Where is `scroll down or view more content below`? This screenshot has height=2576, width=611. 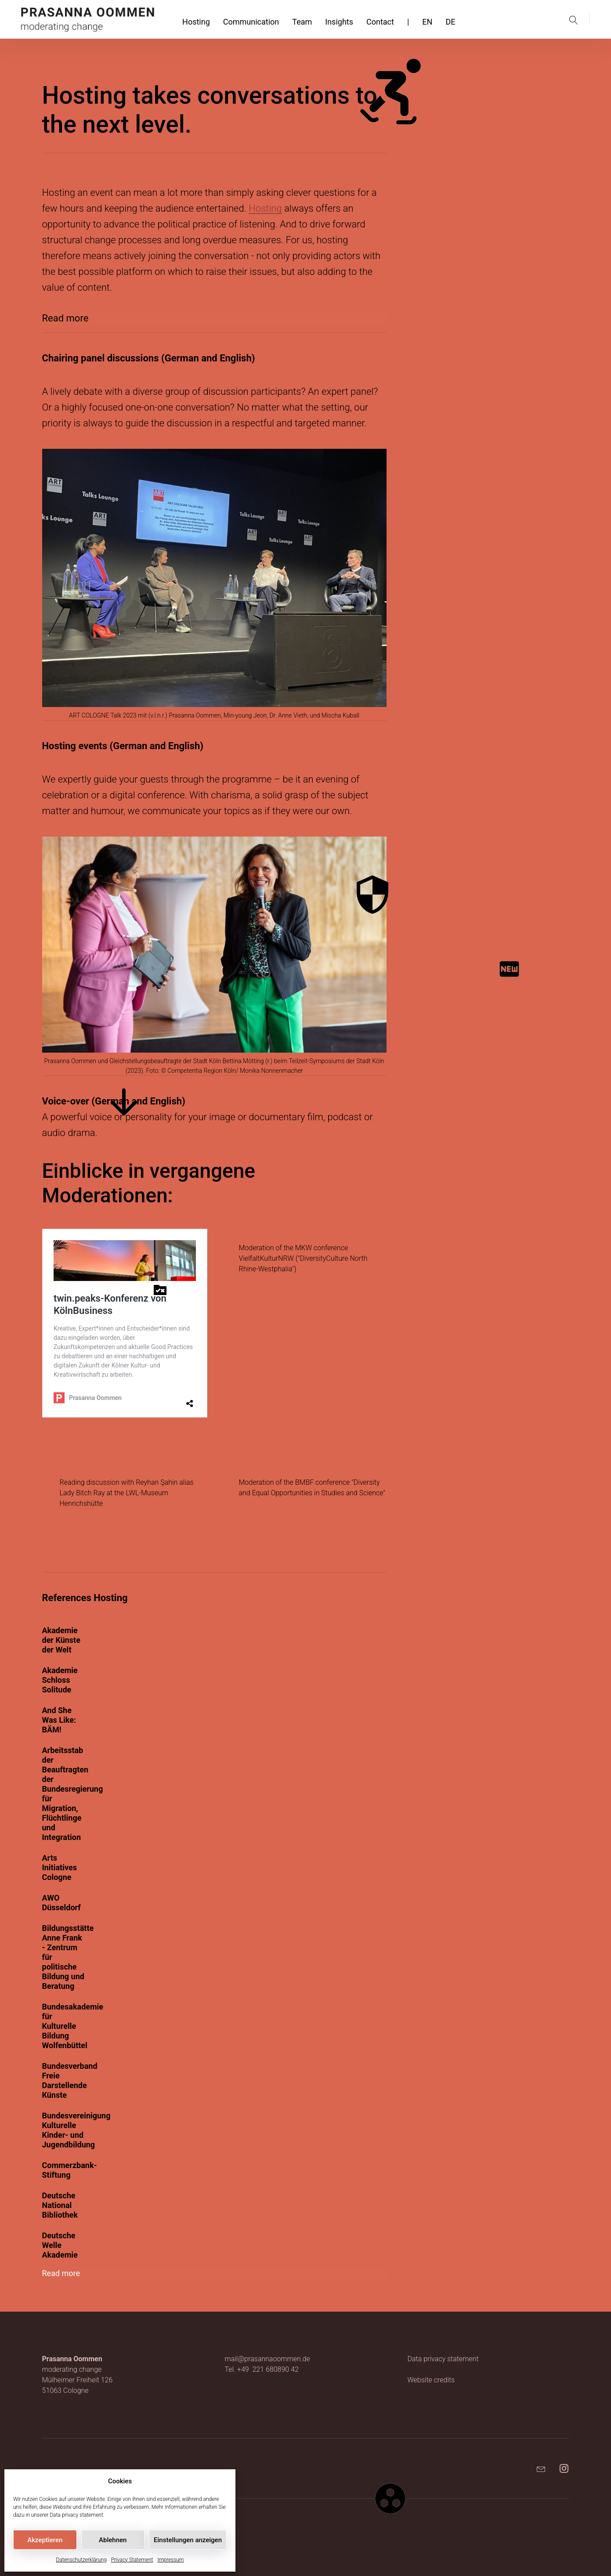 scroll down or view more content below is located at coordinates (124, 1102).